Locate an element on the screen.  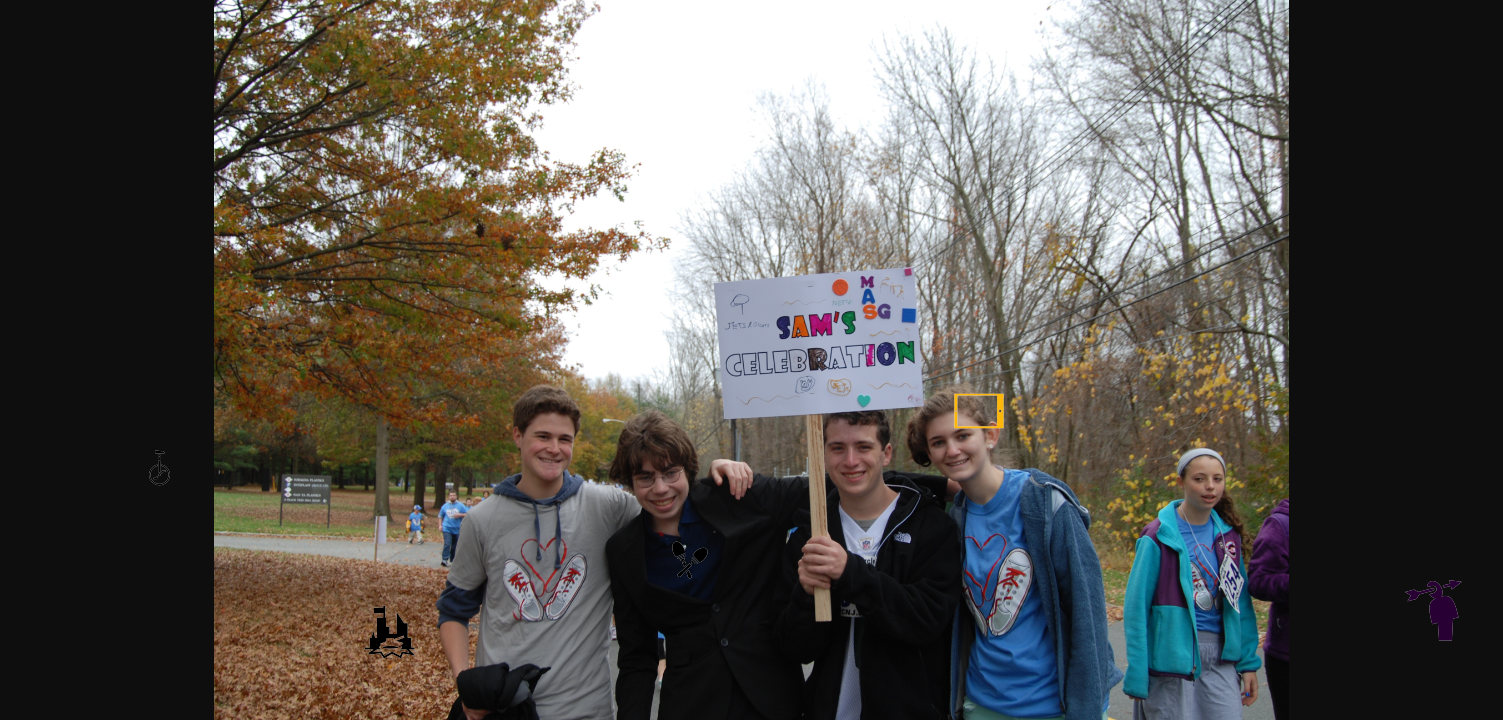
switch to tablet view or layout is located at coordinates (979, 411).